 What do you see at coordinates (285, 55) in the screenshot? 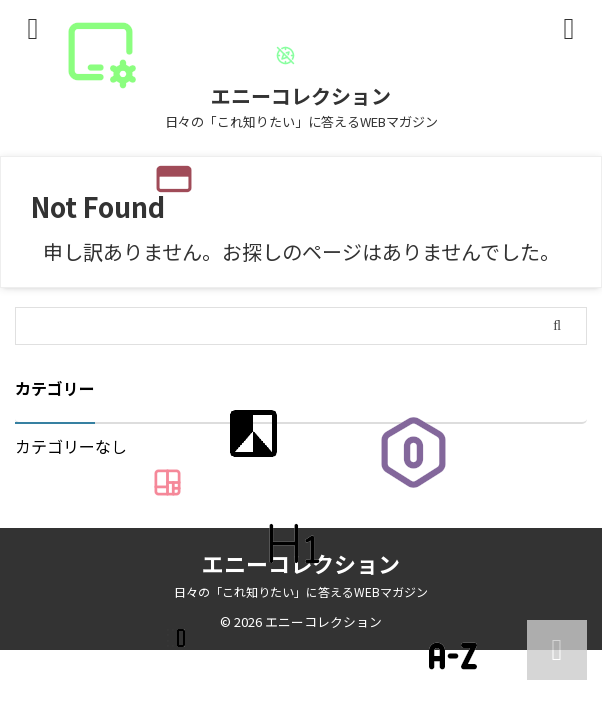
I see `compass or navigation feature disabled` at bounding box center [285, 55].